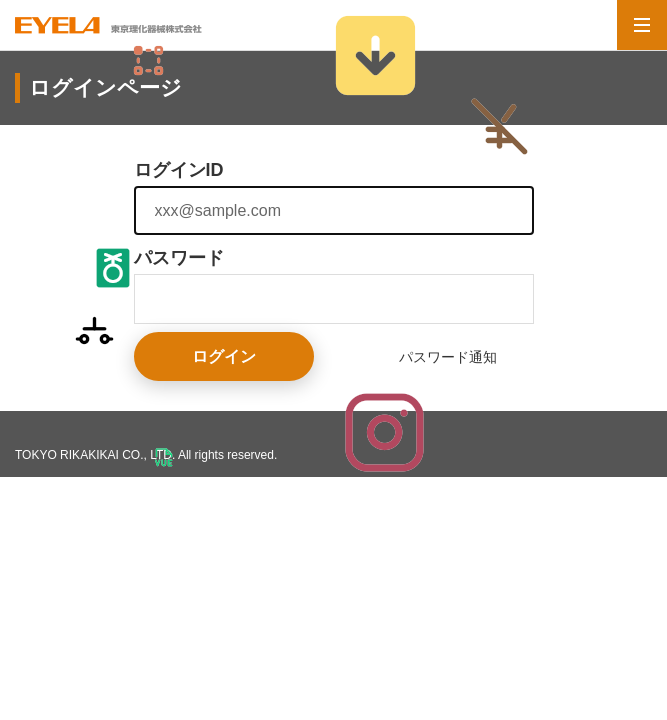 This screenshot has height=720, width=667. What do you see at coordinates (113, 268) in the screenshot?
I see `indicates nonbinary gender identity option` at bounding box center [113, 268].